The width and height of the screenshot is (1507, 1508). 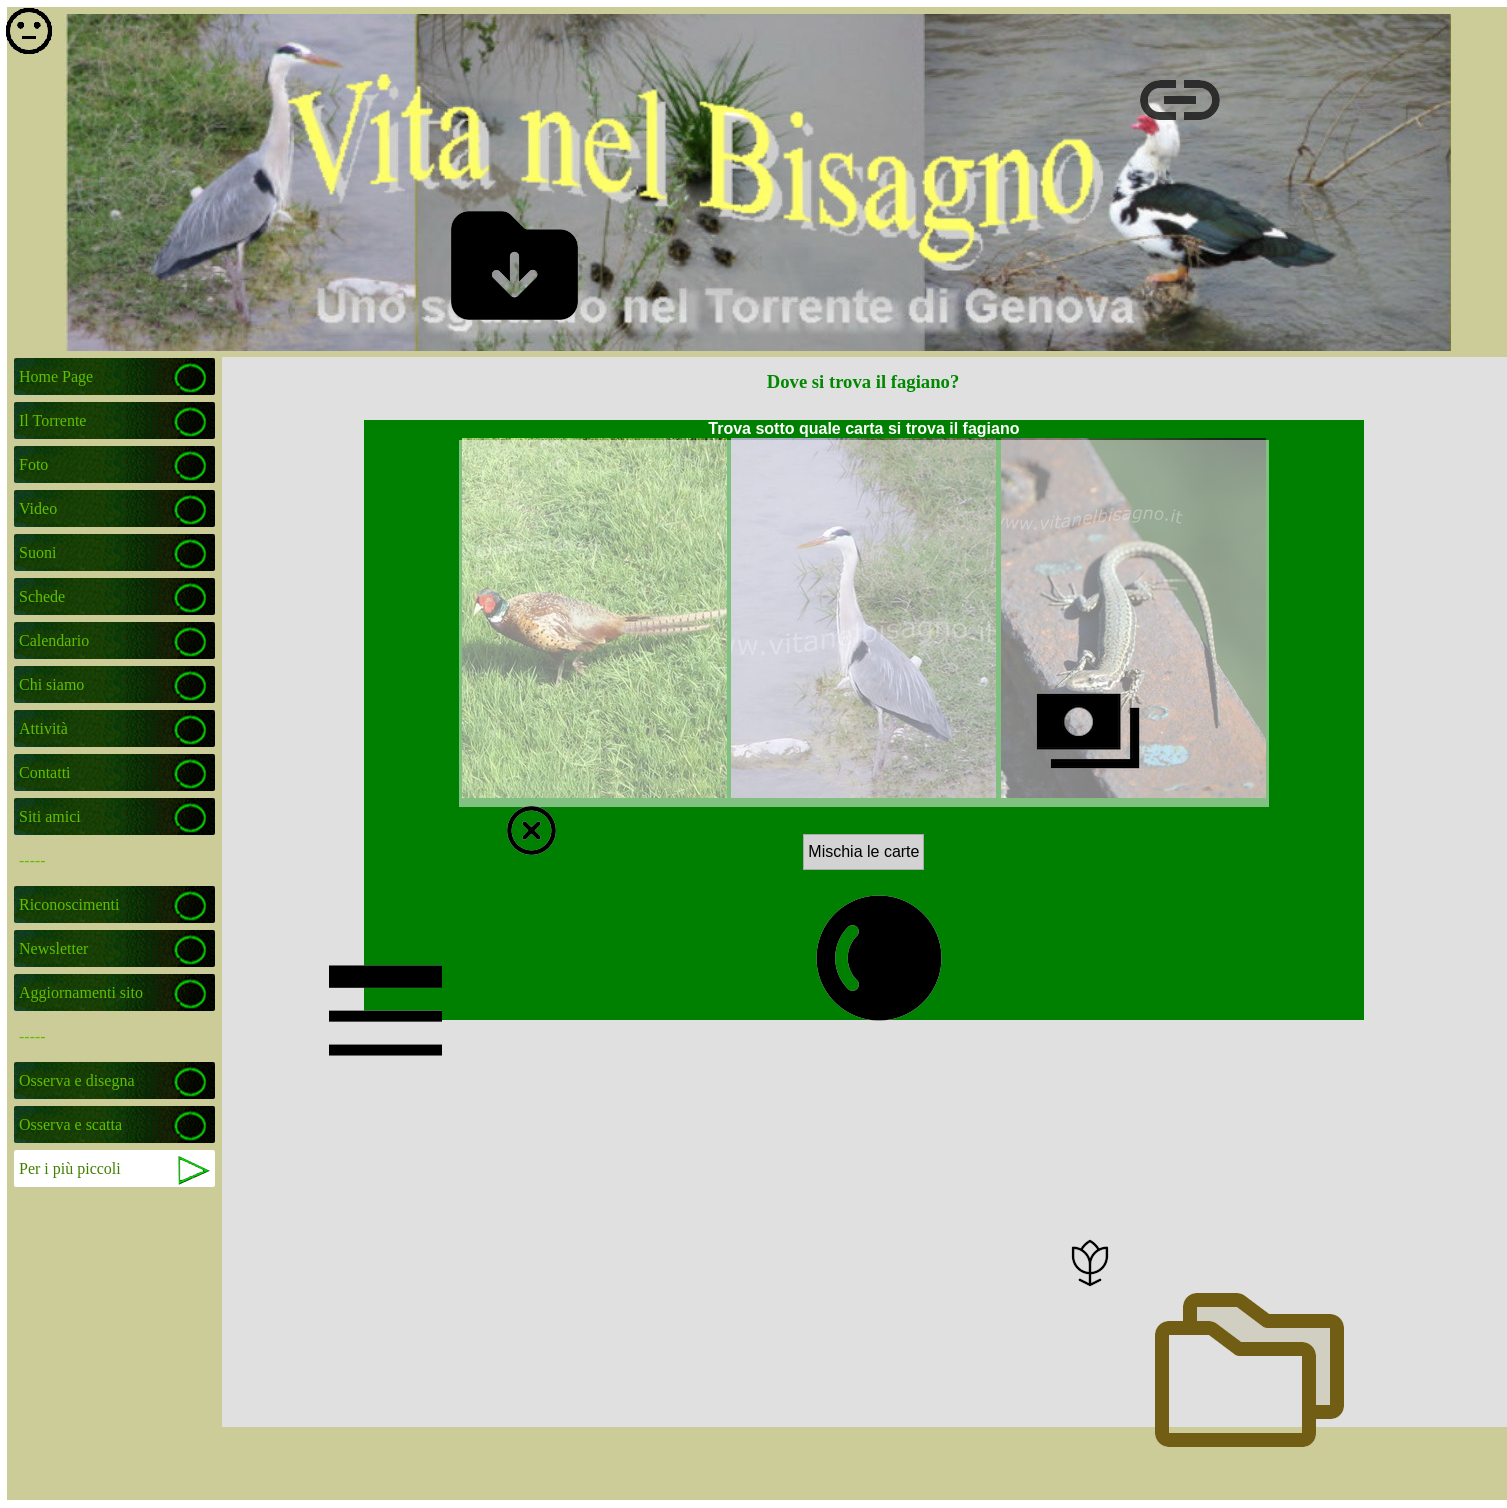 What do you see at coordinates (29, 31) in the screenshot?
I see `indicates neutral feedback or rating` at bounding box center [29, 31].